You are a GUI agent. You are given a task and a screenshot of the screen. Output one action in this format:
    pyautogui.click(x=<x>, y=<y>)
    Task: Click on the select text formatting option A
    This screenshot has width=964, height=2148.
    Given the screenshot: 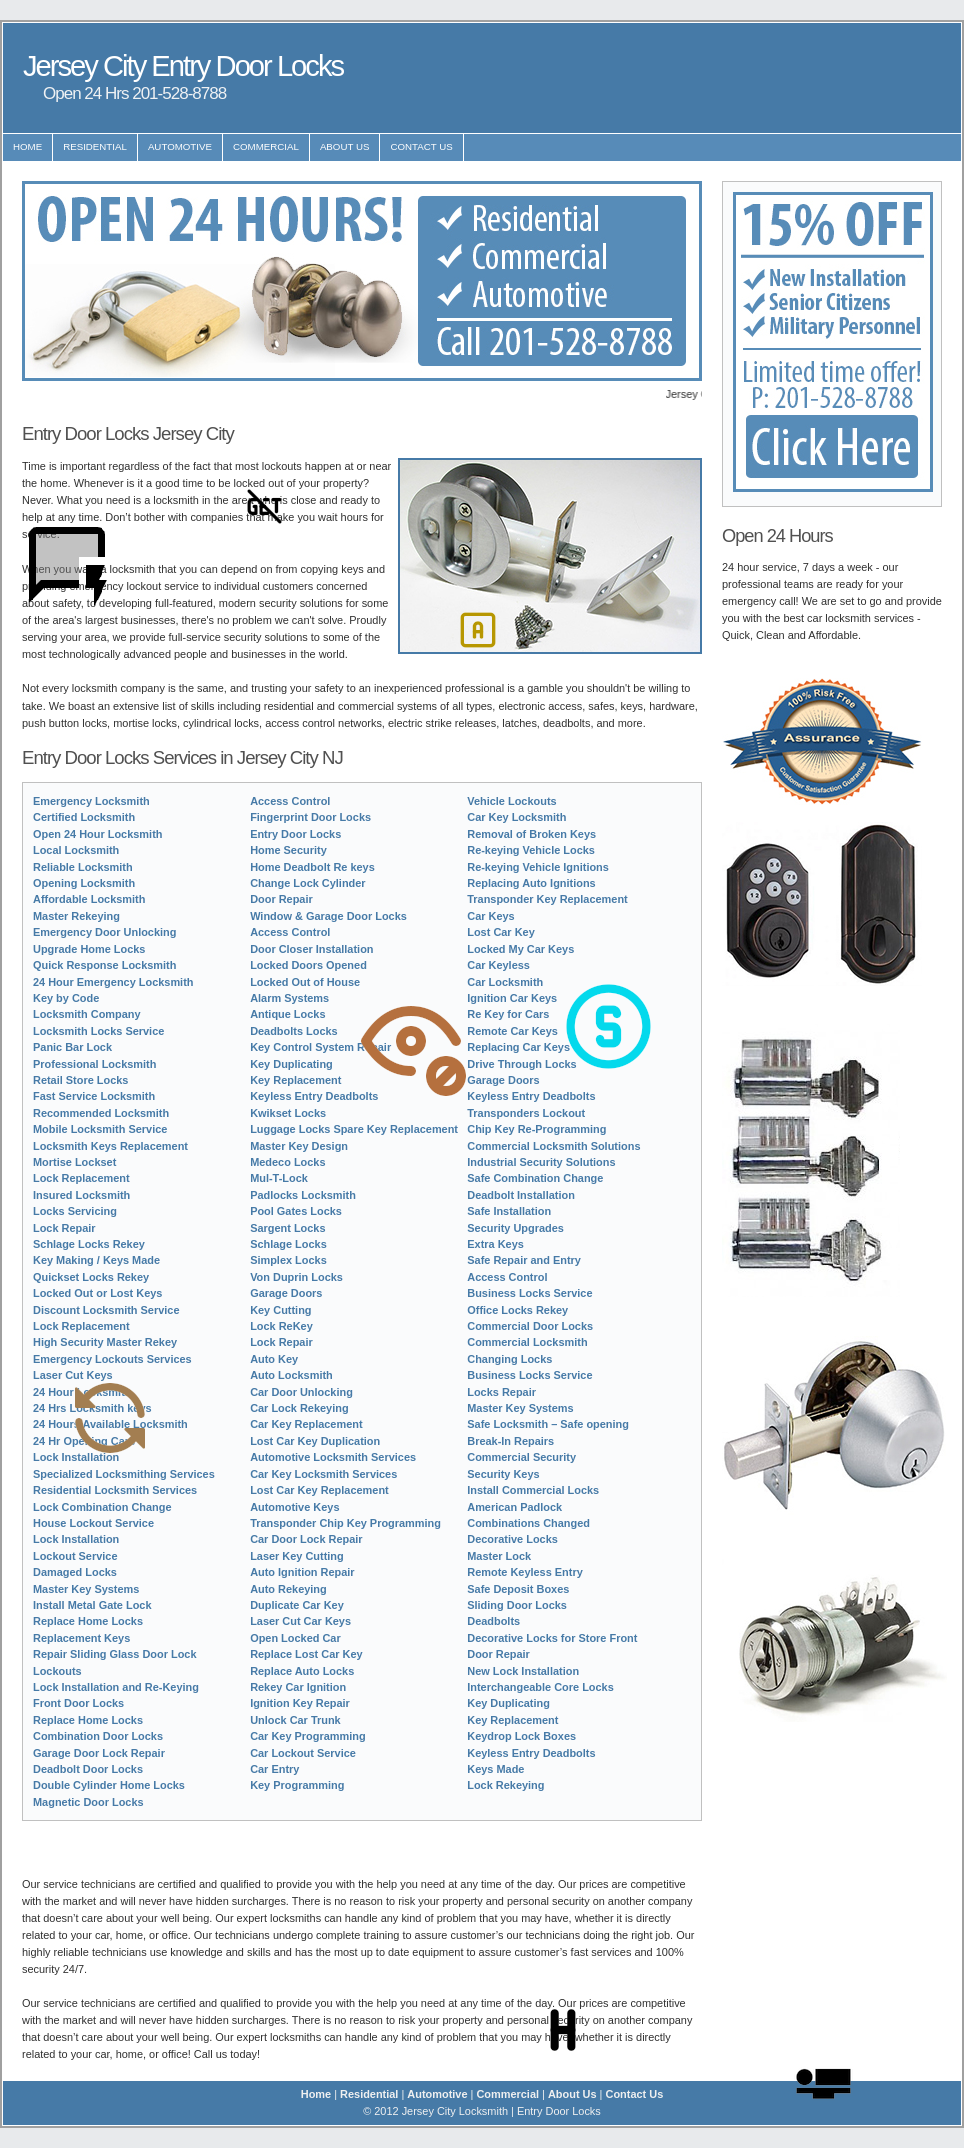 What is the action you would take?
    pyautogui.click(x=478, y=630)
    